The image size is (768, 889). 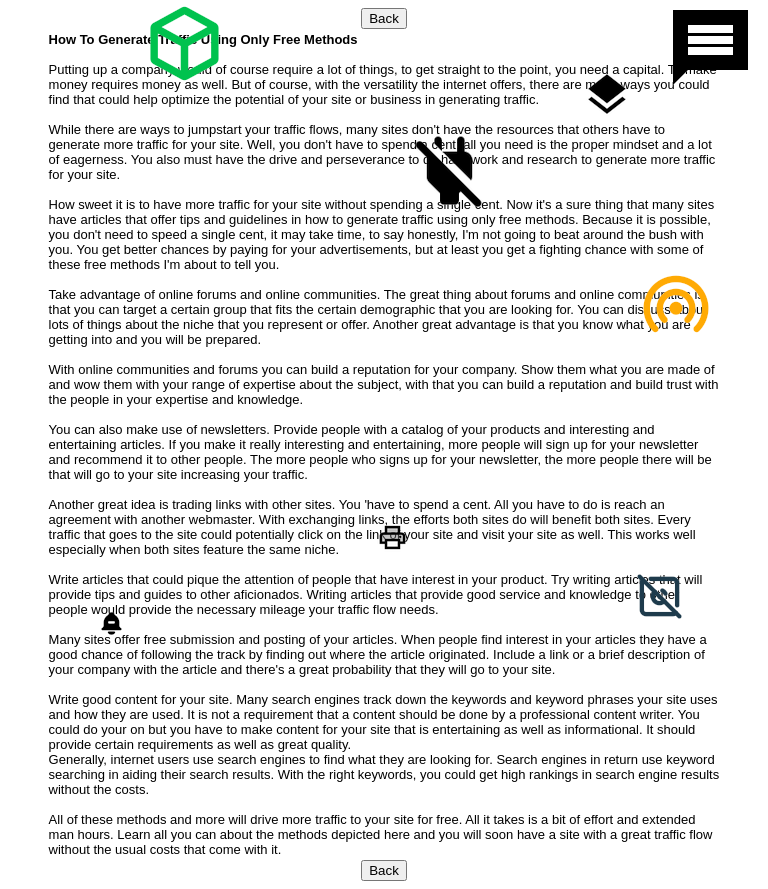 I want to click on disable mask or overlay effect, so click(x=659, y=596).